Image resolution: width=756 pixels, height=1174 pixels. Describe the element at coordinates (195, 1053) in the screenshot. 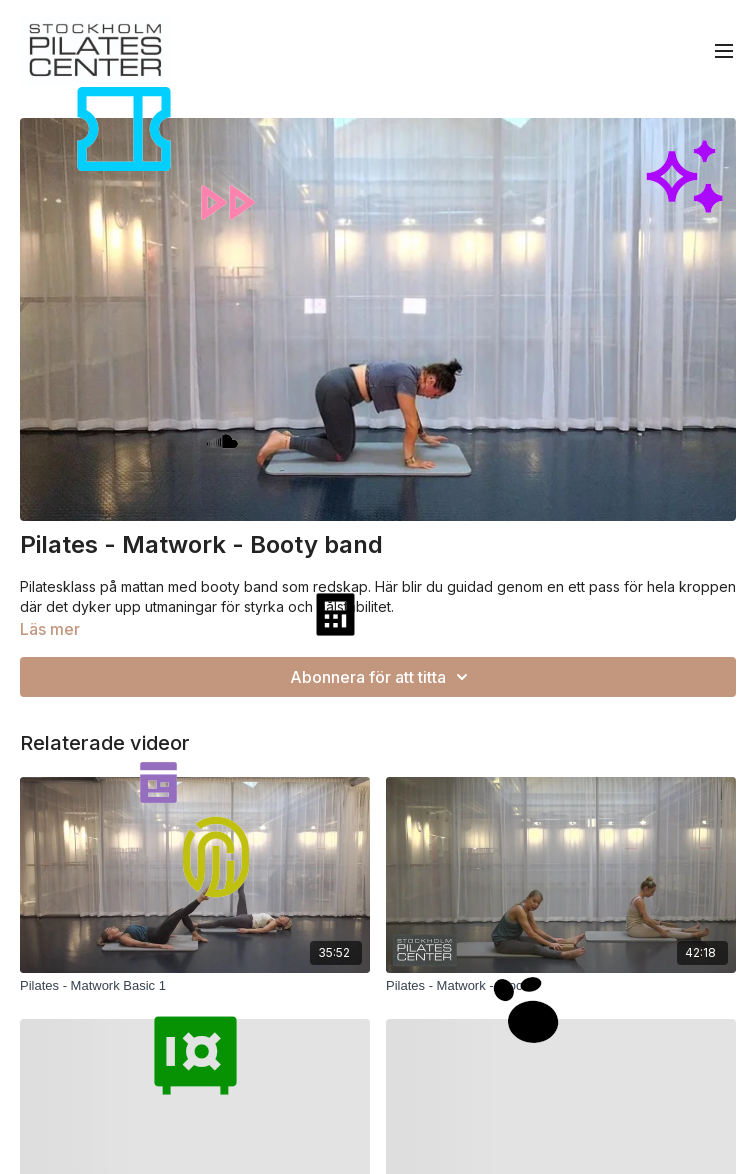

I see `access secure storage or vault` at that location.